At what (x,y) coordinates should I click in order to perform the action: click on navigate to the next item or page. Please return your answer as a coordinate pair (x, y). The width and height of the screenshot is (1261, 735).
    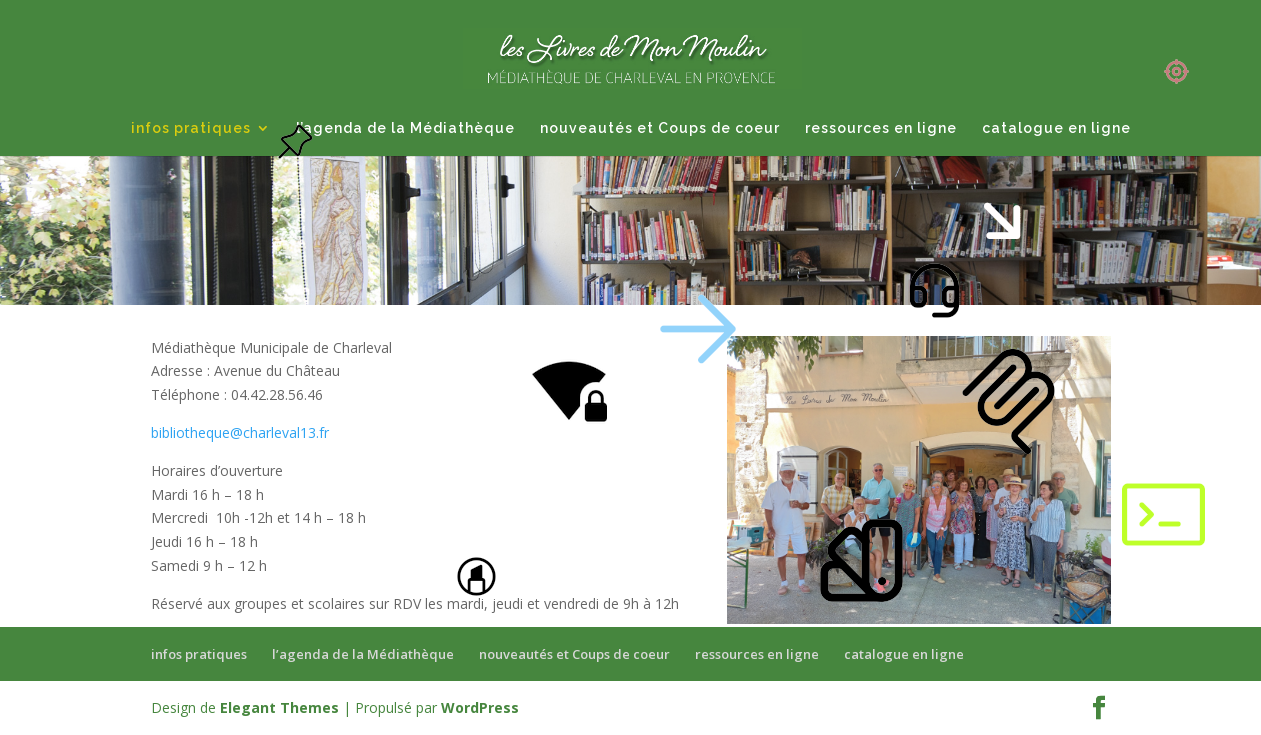
    Looking at the image, I should click on (698, 329).